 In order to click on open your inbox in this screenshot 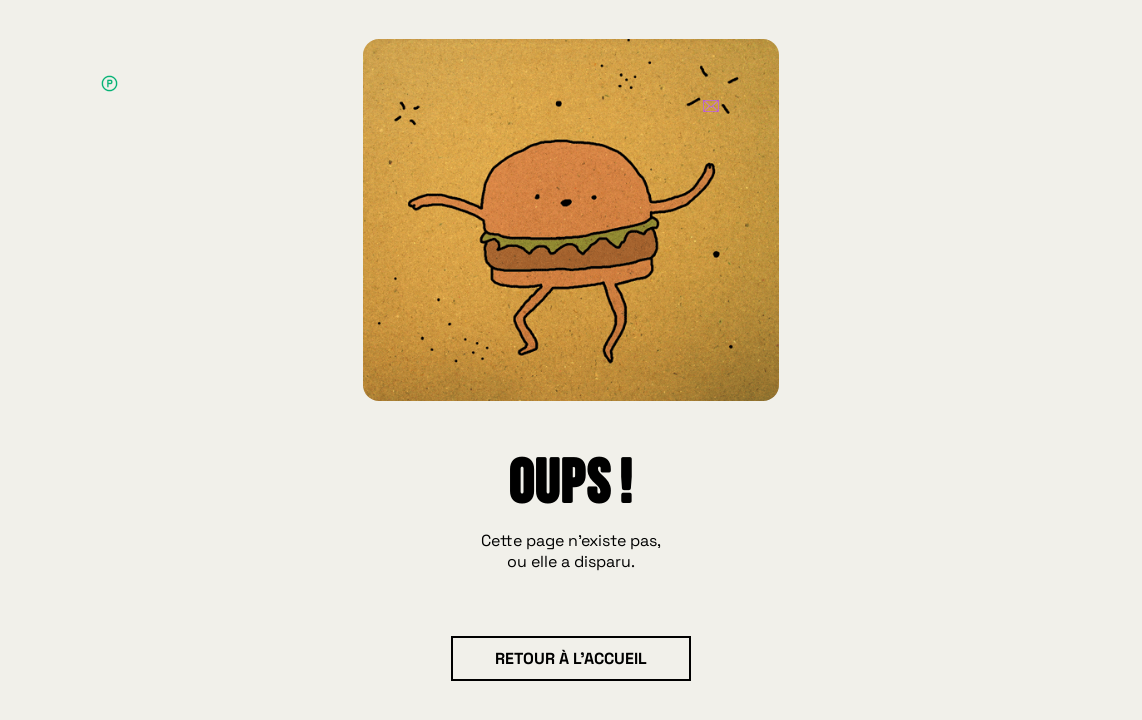, I will do `click(711, 106)`.